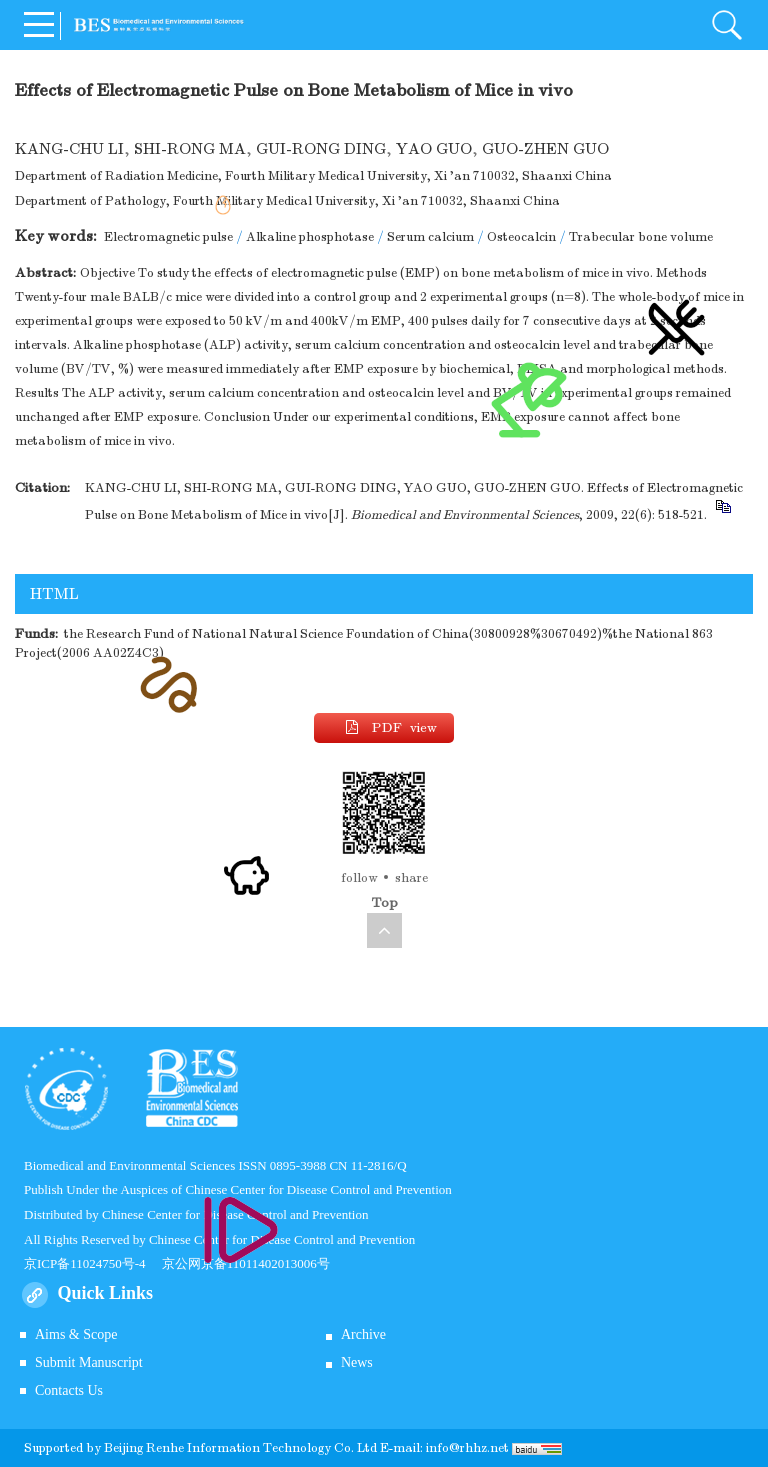  What do you see at coordinates (529, 400) in the screenshot?
I see `toggle desk lamp or reading light` at bounding box center [529, 400].